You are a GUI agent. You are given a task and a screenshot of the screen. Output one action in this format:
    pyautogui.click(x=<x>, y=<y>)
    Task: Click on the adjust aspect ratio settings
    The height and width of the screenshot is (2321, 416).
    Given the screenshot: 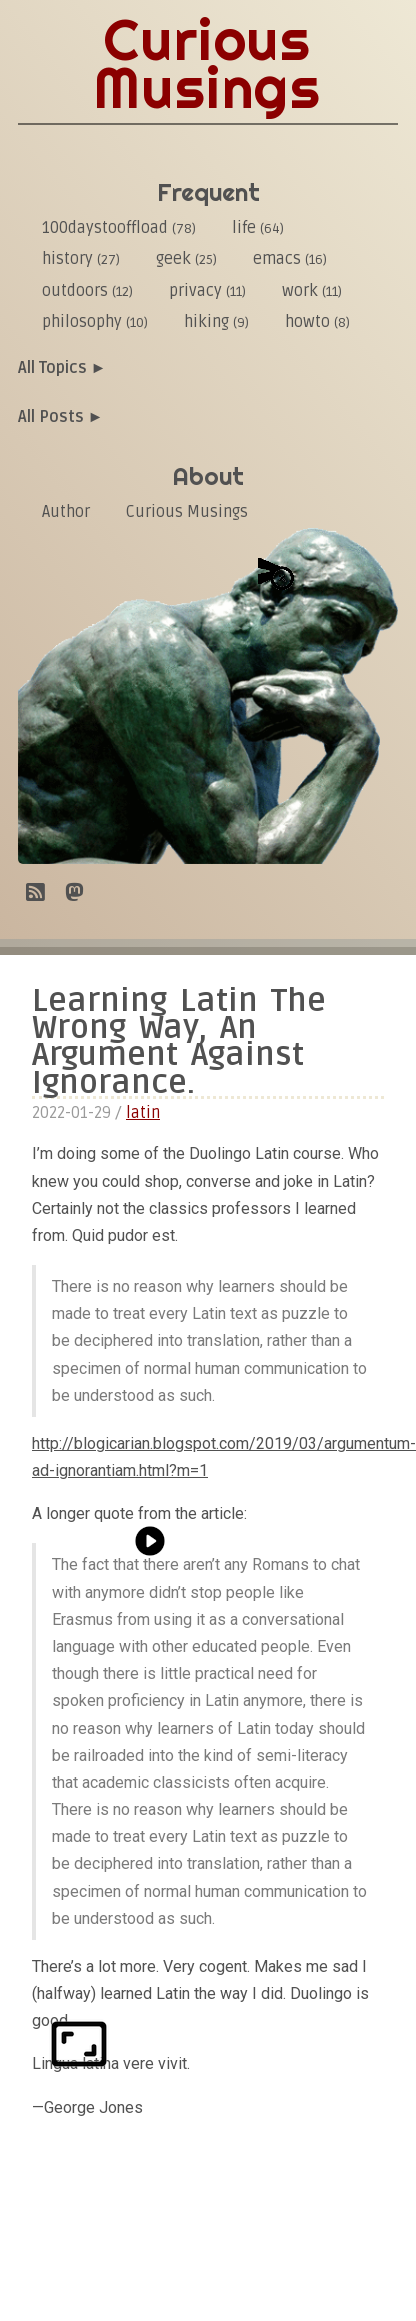 What is the action you would take?
    pyautogui.click(x=79, y=2044)
    